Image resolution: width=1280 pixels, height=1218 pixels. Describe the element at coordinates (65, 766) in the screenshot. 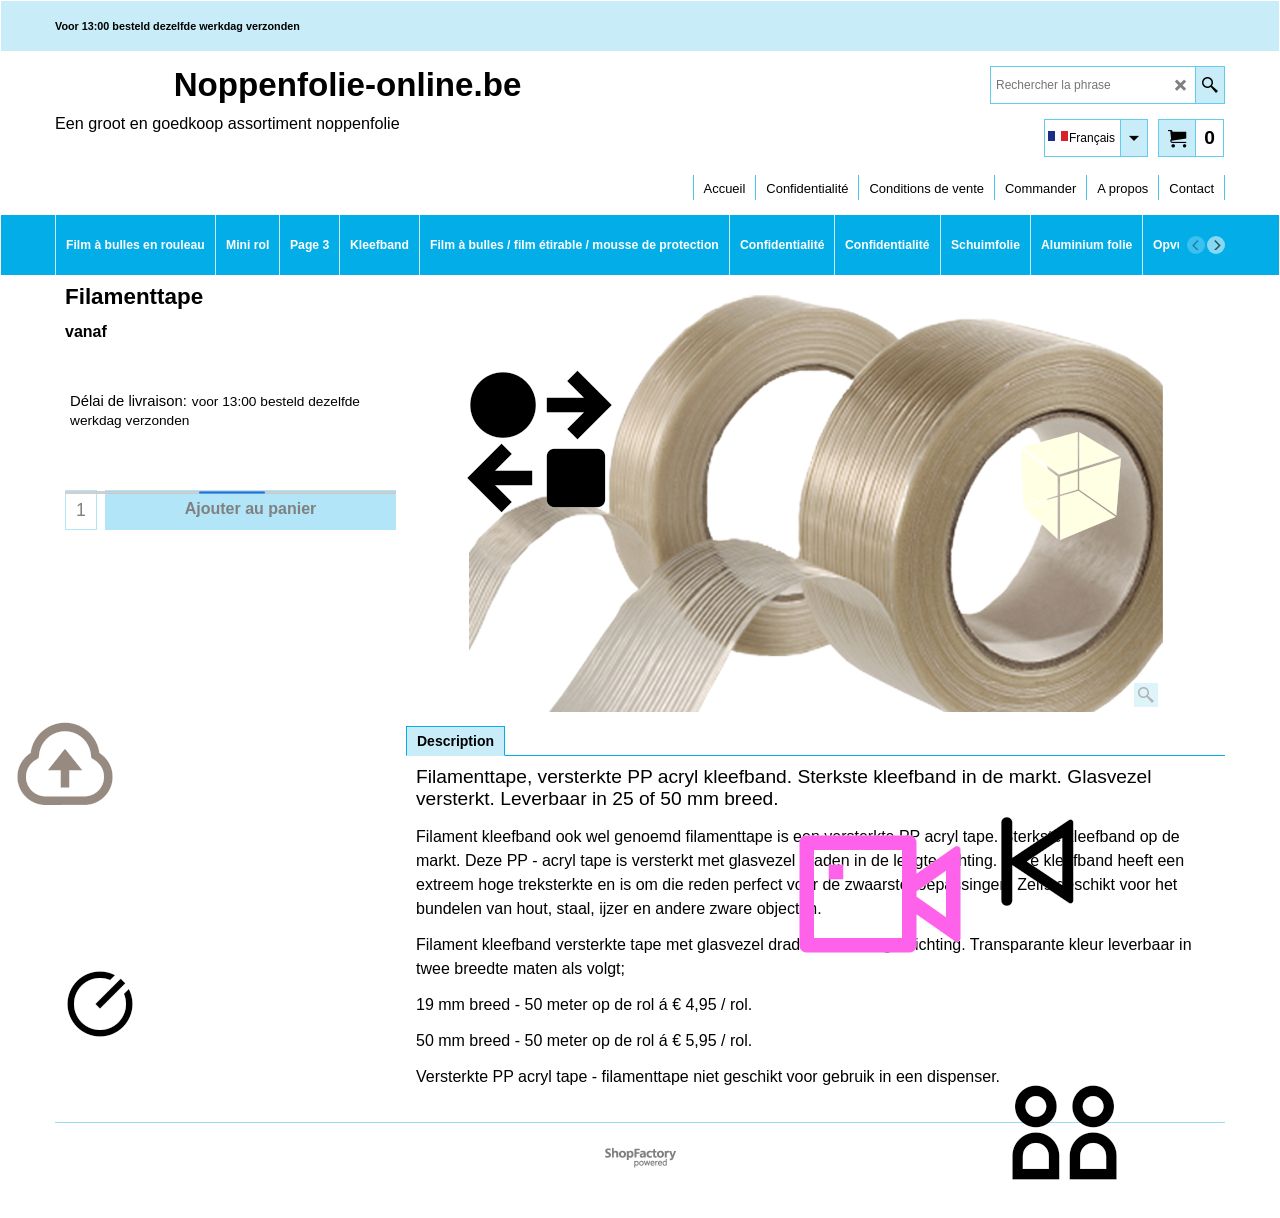

I see `upload file to cloud storage` at that location.